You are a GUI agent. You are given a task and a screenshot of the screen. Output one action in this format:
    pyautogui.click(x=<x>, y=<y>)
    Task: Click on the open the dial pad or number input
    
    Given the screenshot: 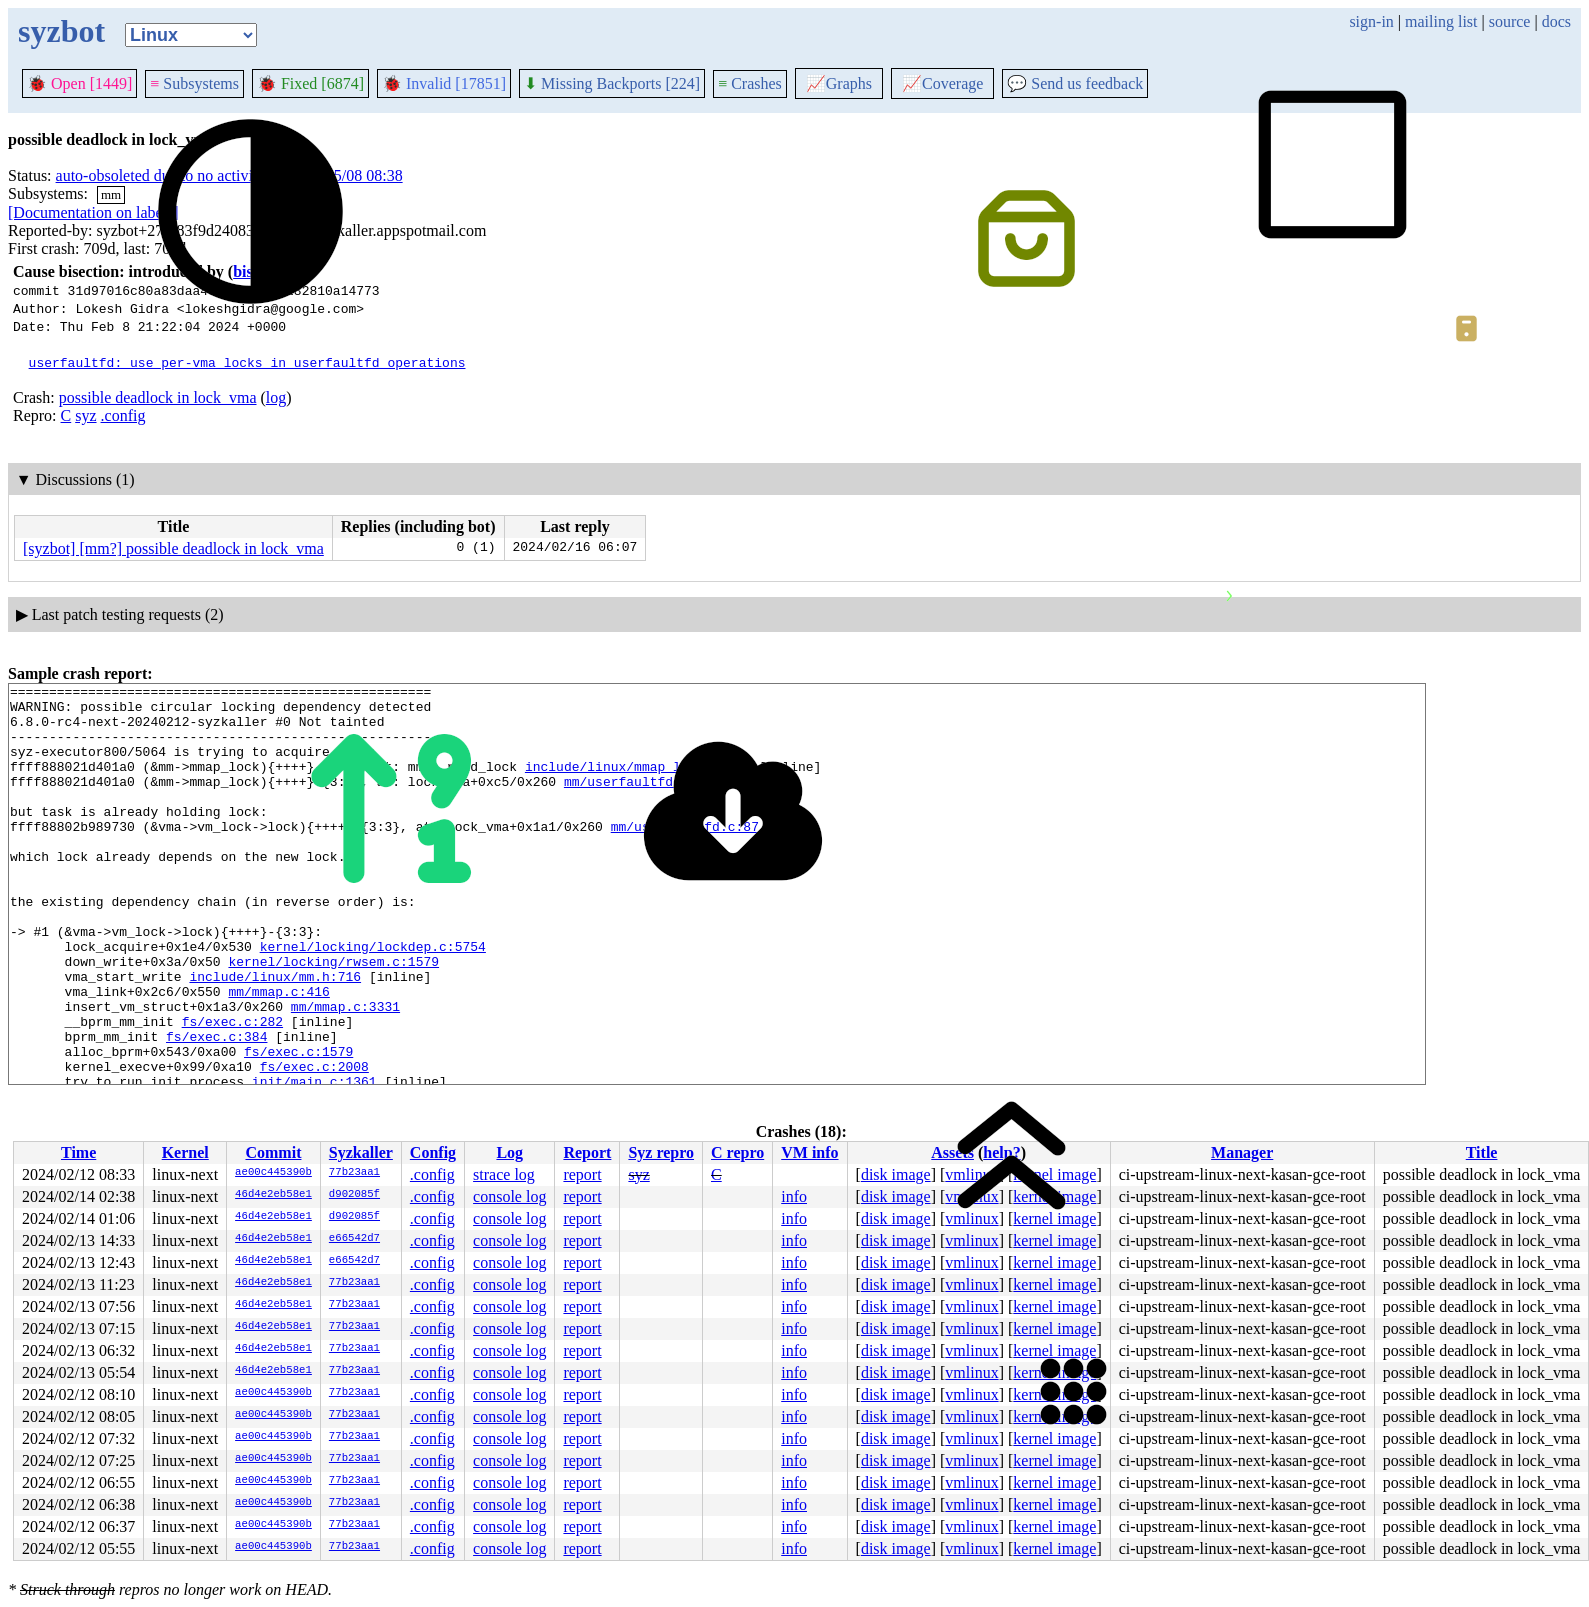 What is the action you would take?
    pyautogui.click(x=1073, y=1391)
    